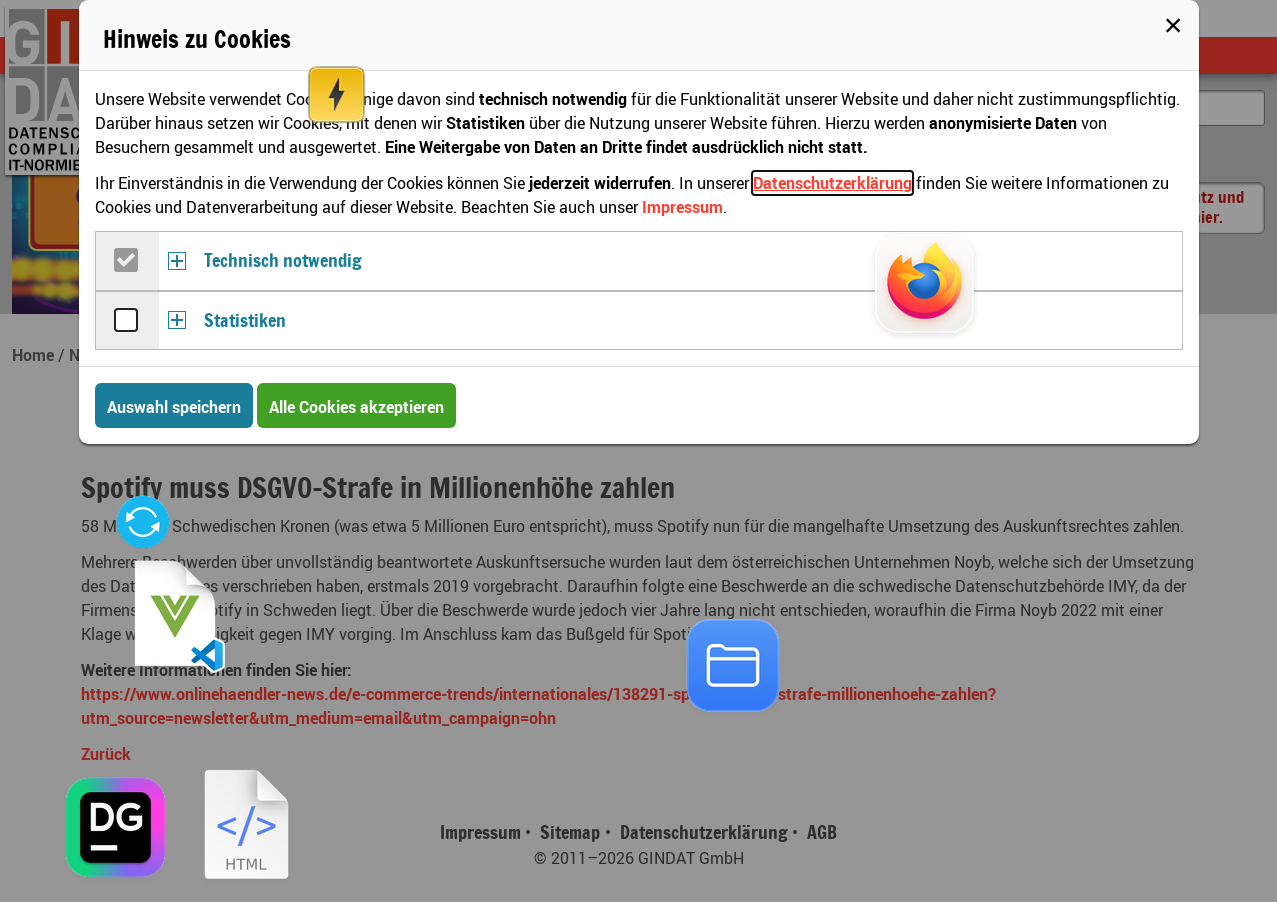  I want to click on open a Vue.js file in Visual Studio Code, so click(175, 616).